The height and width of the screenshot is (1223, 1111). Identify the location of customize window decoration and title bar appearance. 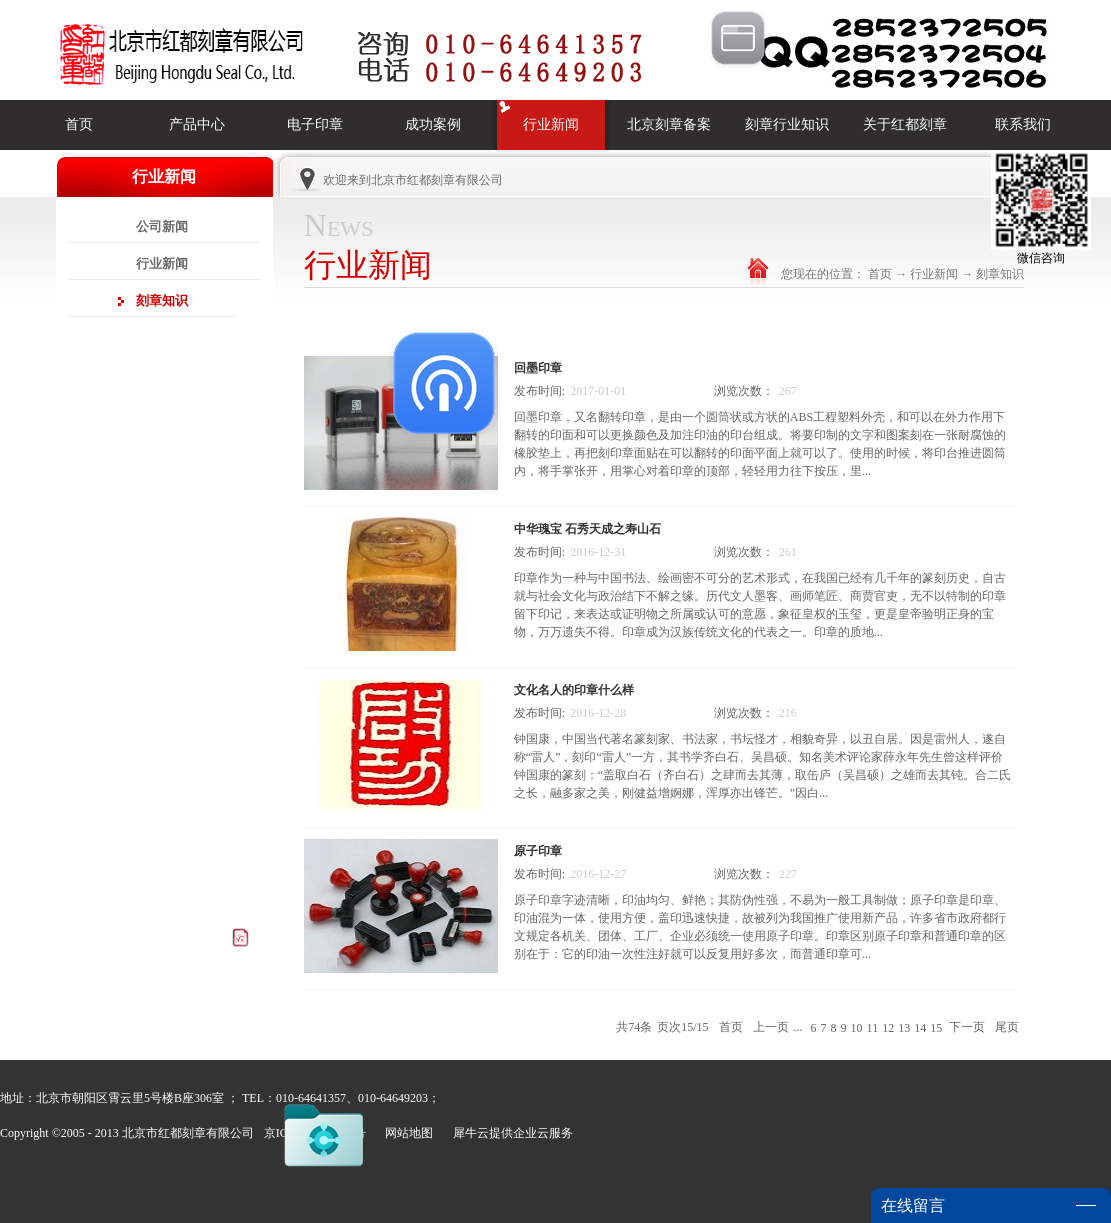
(738, 39).